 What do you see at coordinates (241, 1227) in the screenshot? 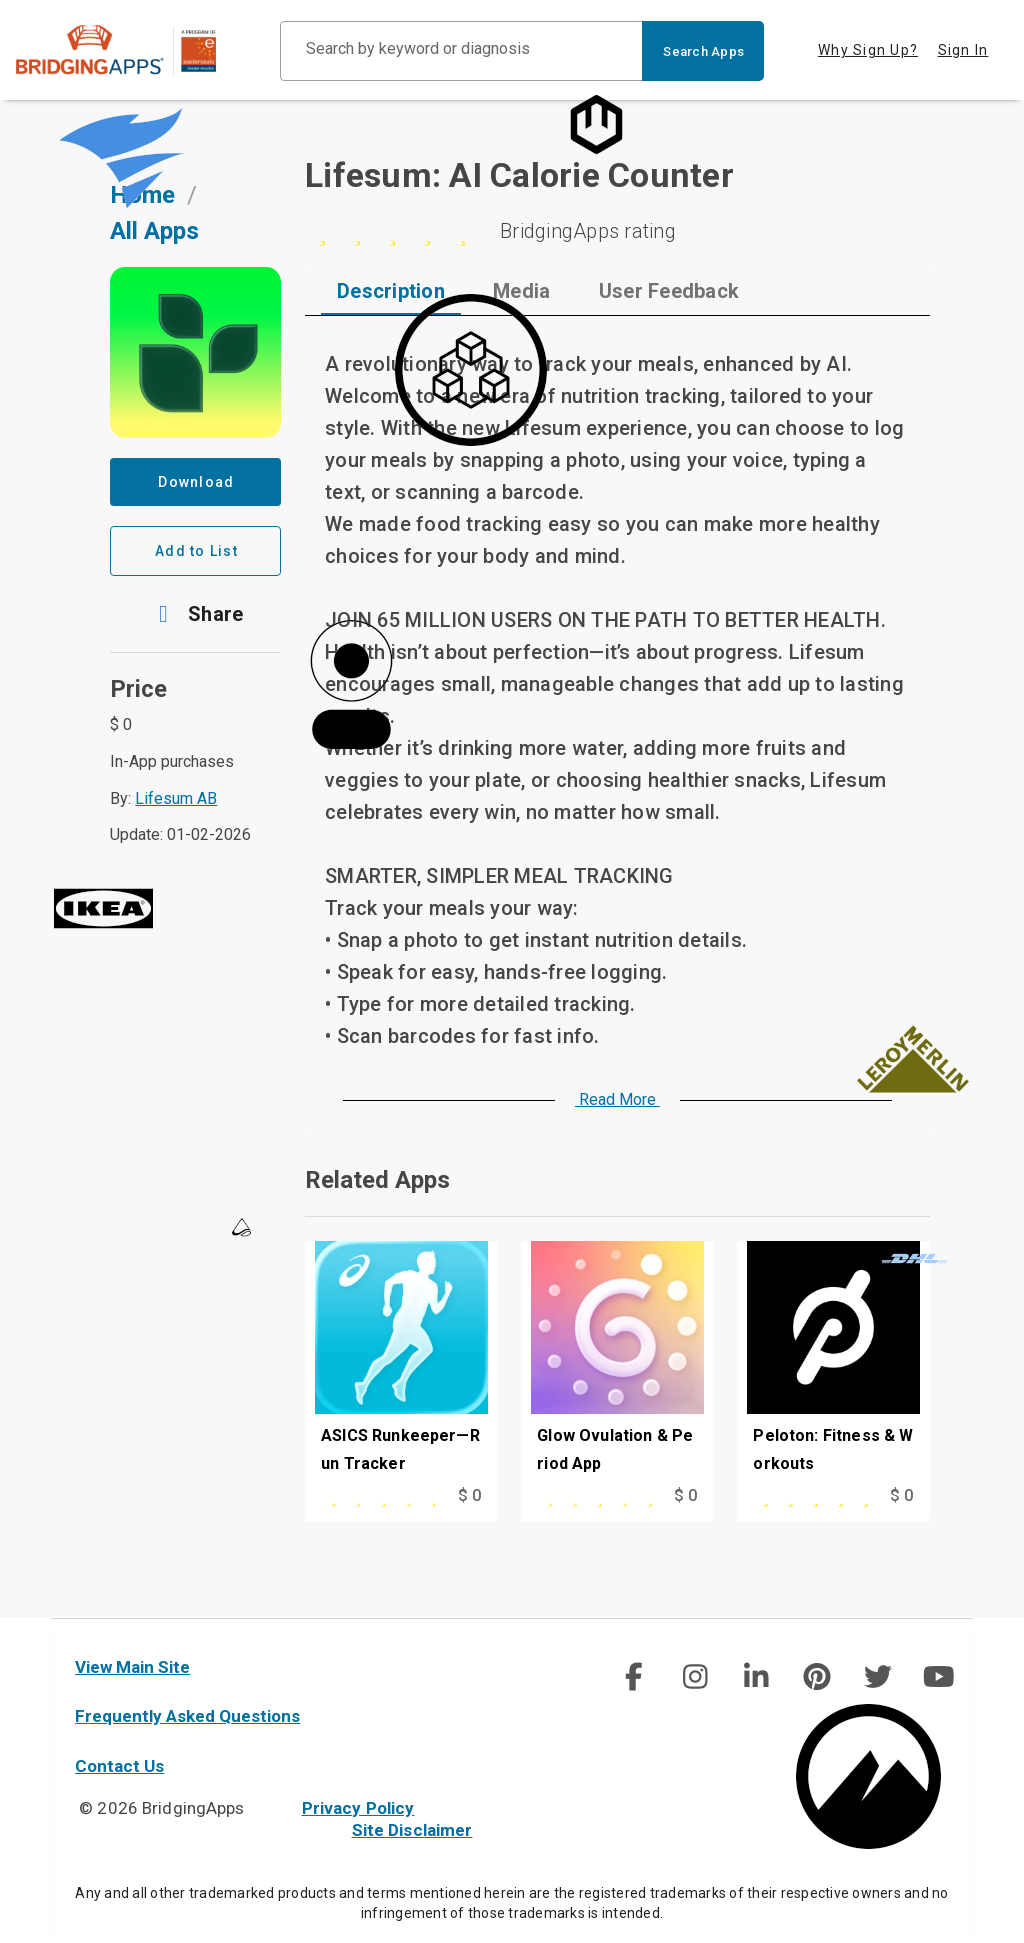
I see `mobx-state-tree library logo` at bounding box center [241, 1227].